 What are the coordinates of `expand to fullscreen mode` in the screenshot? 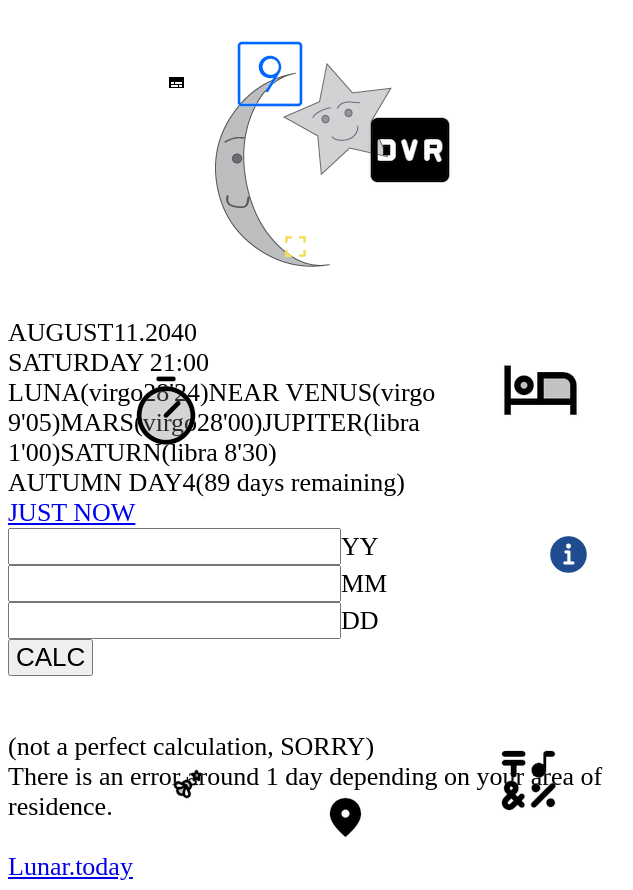 It's located at (295, 246).